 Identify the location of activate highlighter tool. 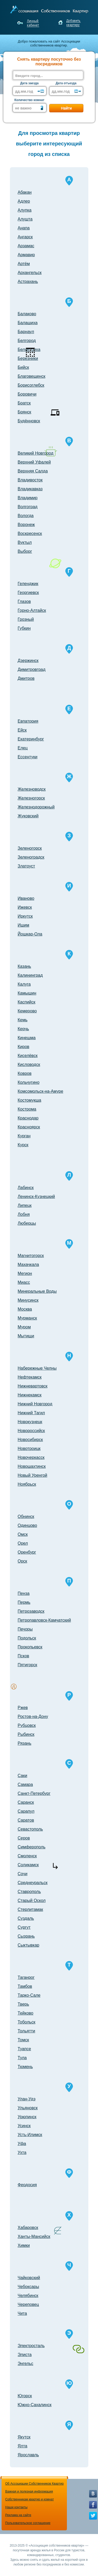
(14, 1686).